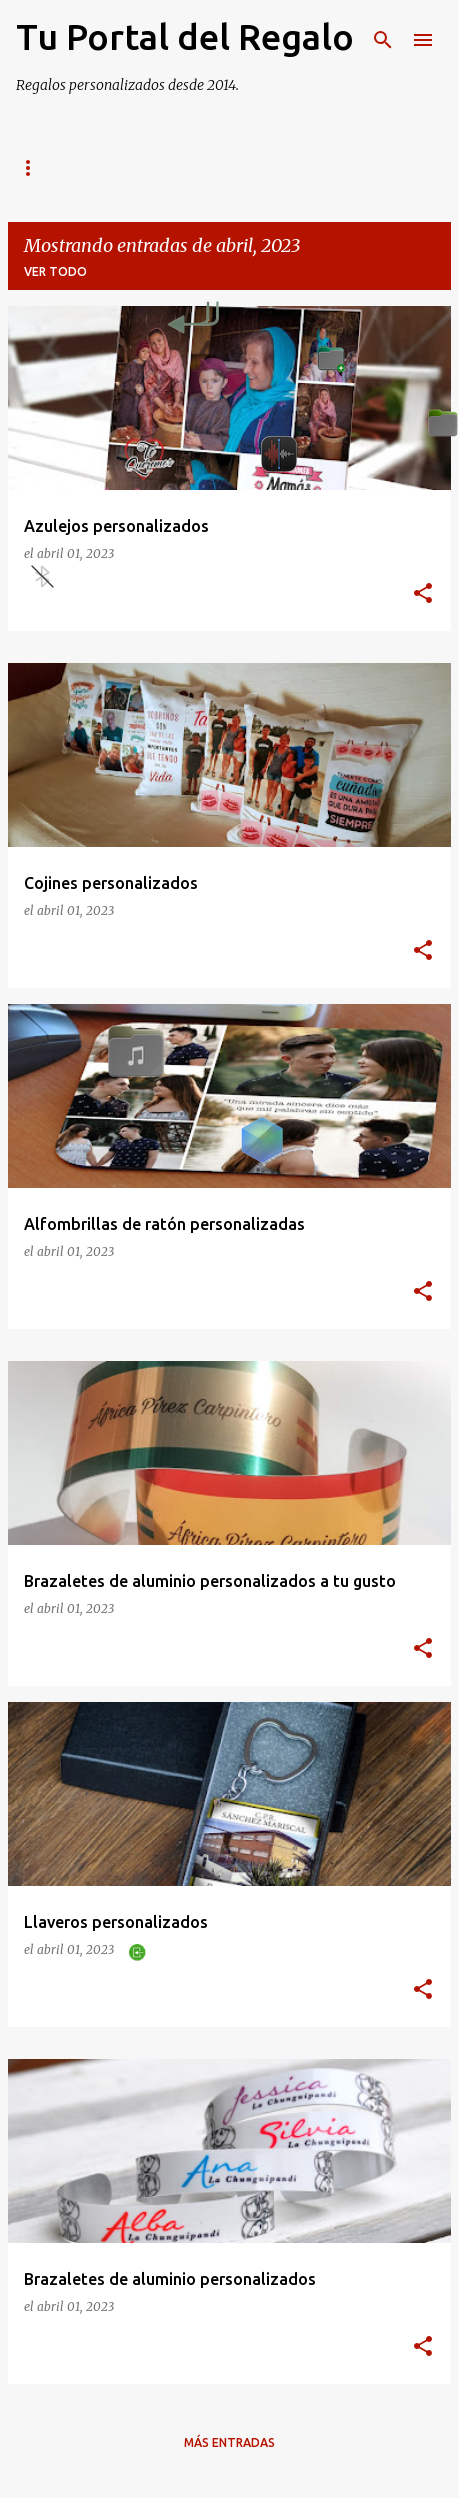 Image resolution: width=459 pixels, height=2498 pixels. What do you see at coordinates (331, 358) in the screenshot?
I see `create a new folder` at bounding box center [331, 358].